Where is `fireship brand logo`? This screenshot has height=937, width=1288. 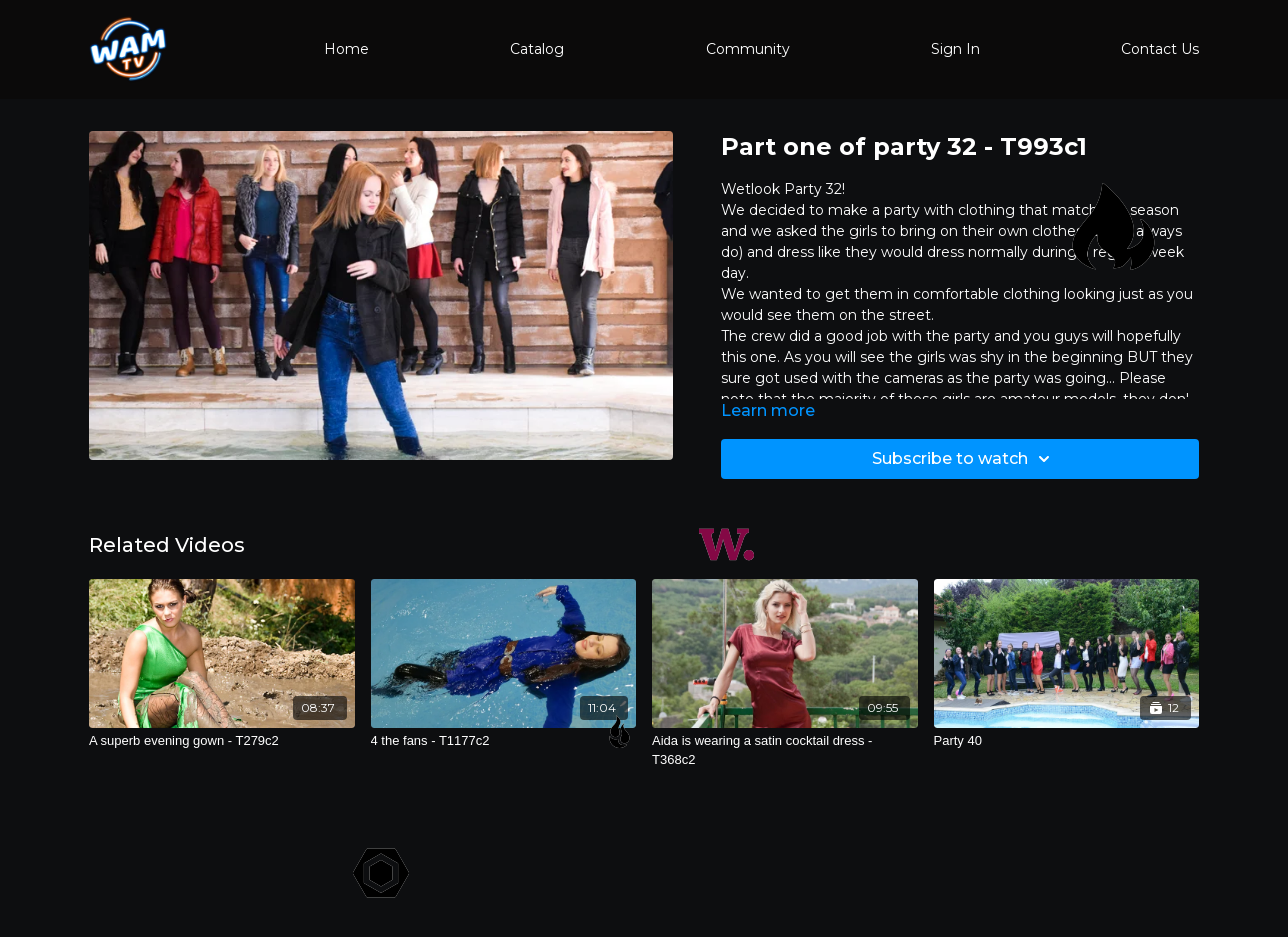
fireship brand logo is located at coordinates (1113, 226).